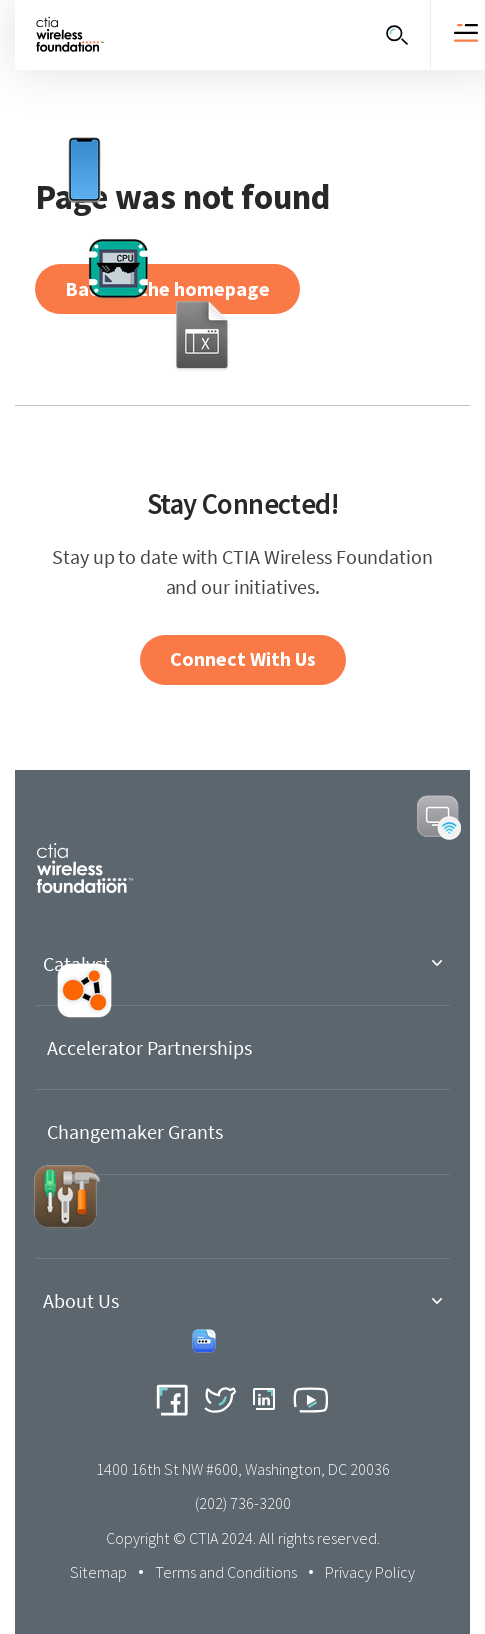  Describe the element at coordinates (438, 817) in the screenshot. I see `open remote desktop preferences` at that location.